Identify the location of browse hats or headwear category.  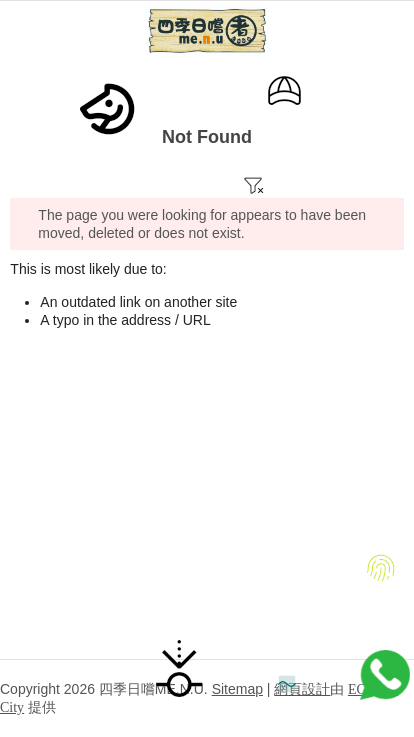
(284, 92).